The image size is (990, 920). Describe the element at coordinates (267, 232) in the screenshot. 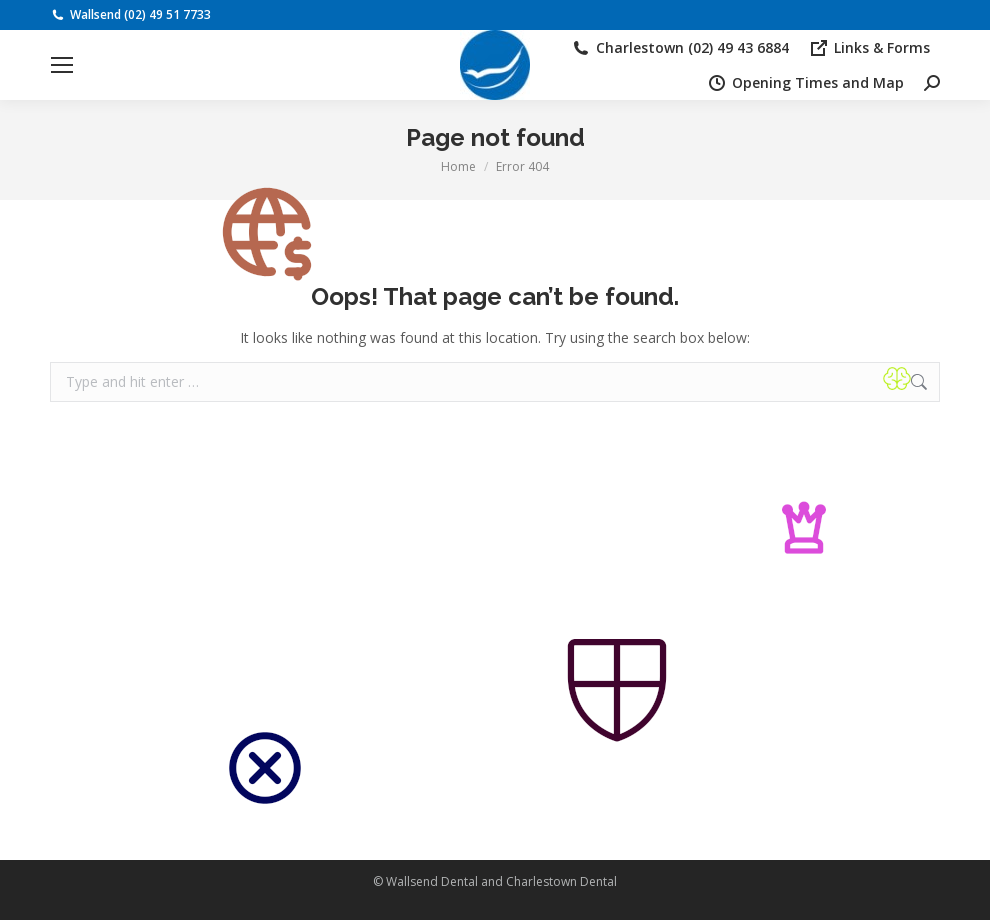

I see `access international currency exchange` at that location.